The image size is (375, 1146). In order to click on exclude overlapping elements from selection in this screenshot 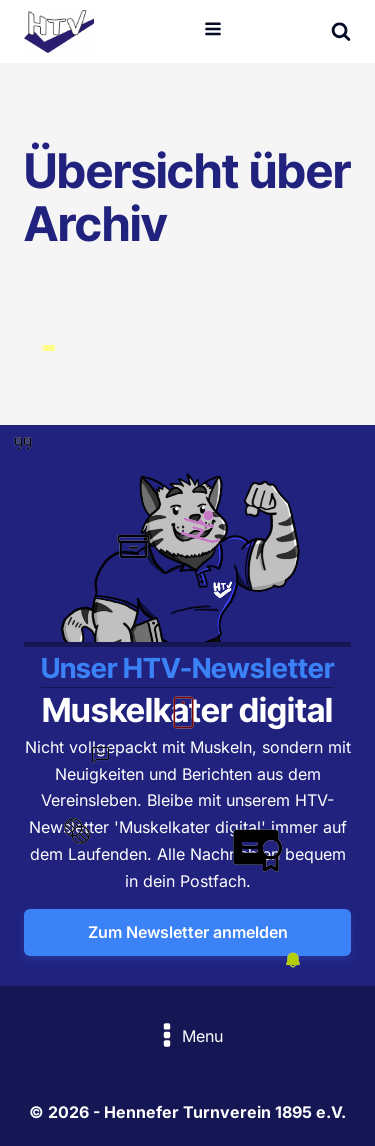, I will do `click(77, 831)`.